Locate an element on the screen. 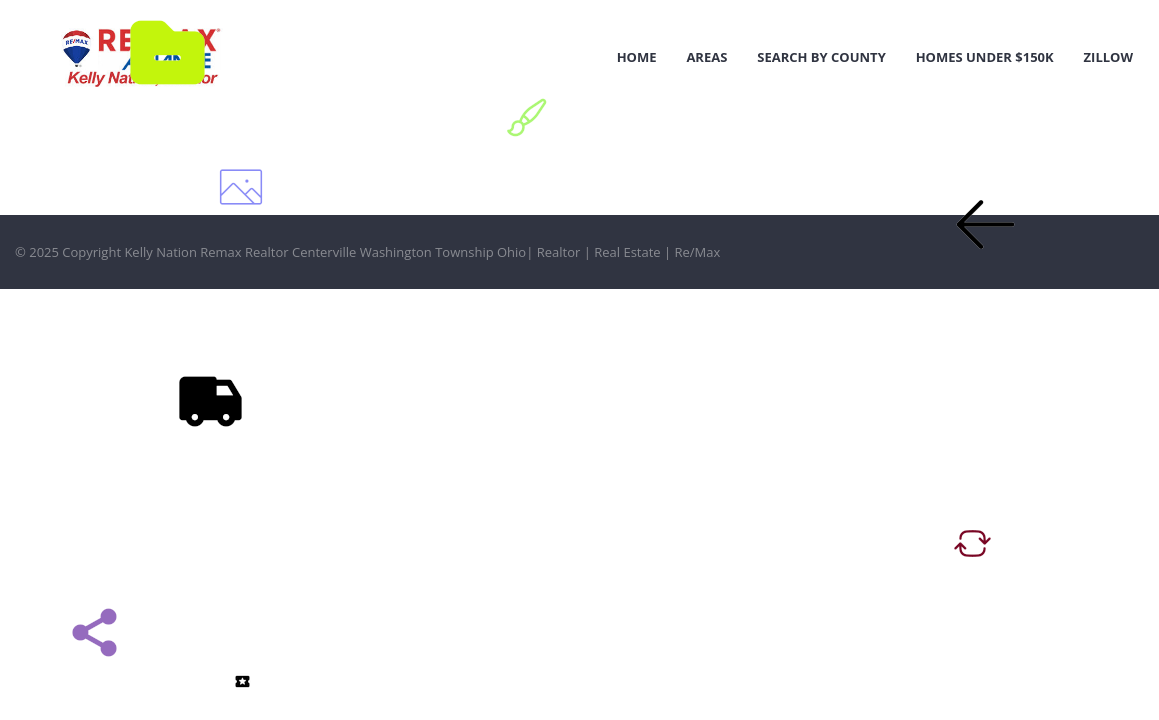 The image size is (1159, 720). go back to the previous screen is located at coordinates (985, 224).